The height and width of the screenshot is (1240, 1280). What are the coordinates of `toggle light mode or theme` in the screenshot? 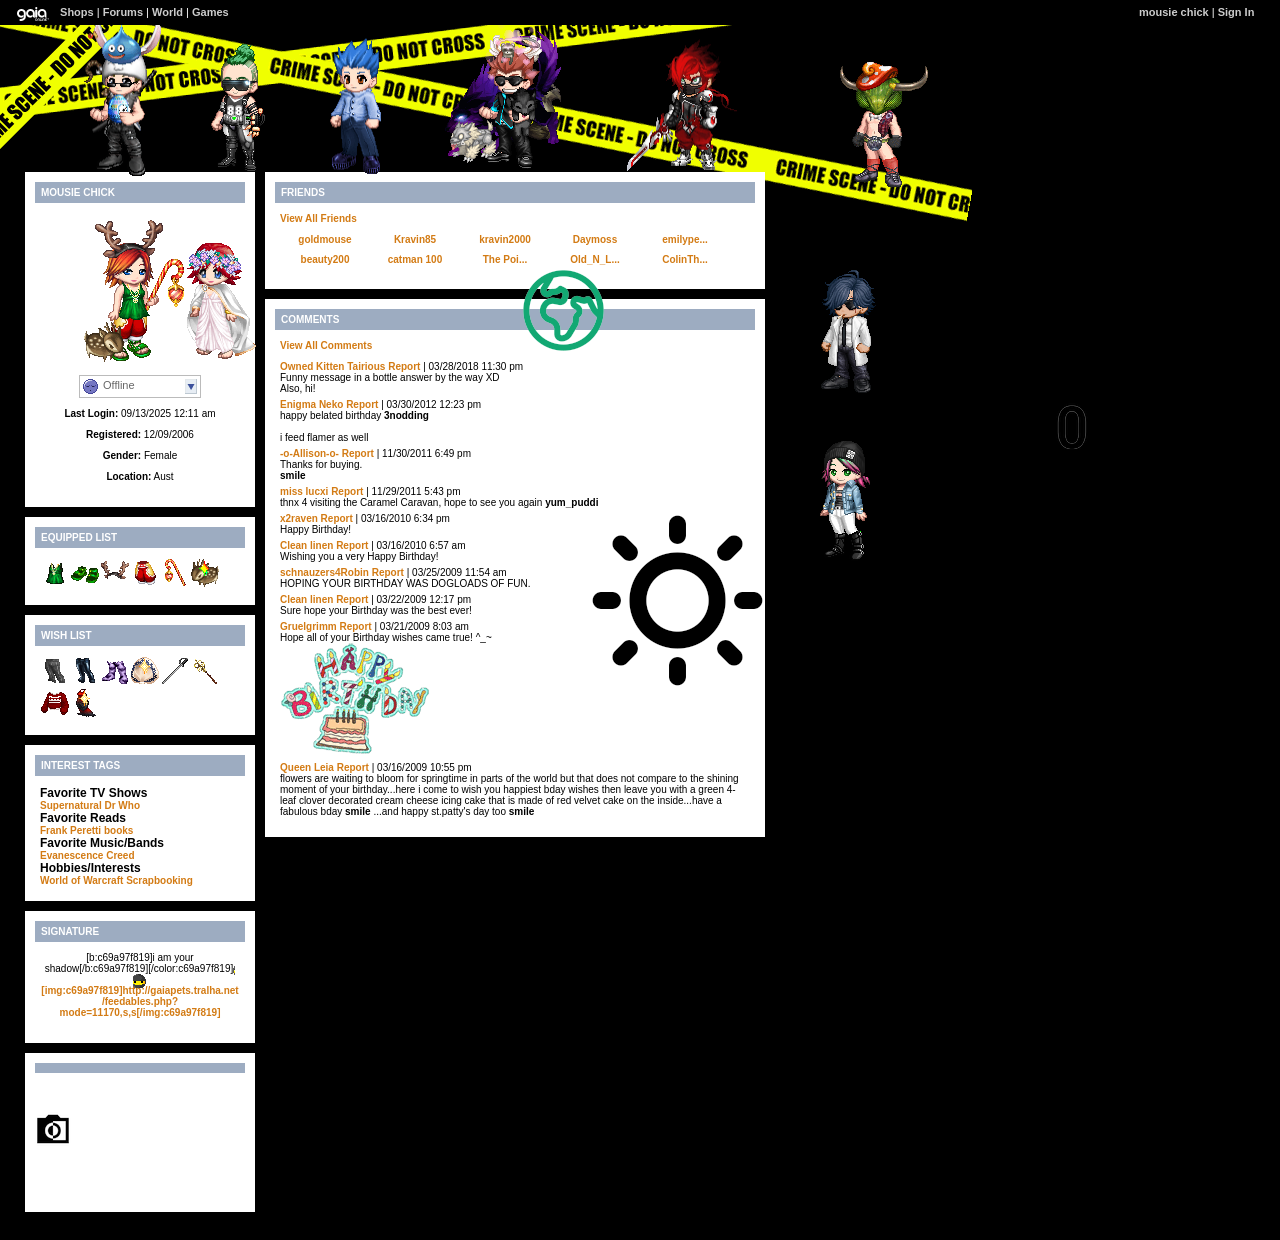 It's located at (677, 600).